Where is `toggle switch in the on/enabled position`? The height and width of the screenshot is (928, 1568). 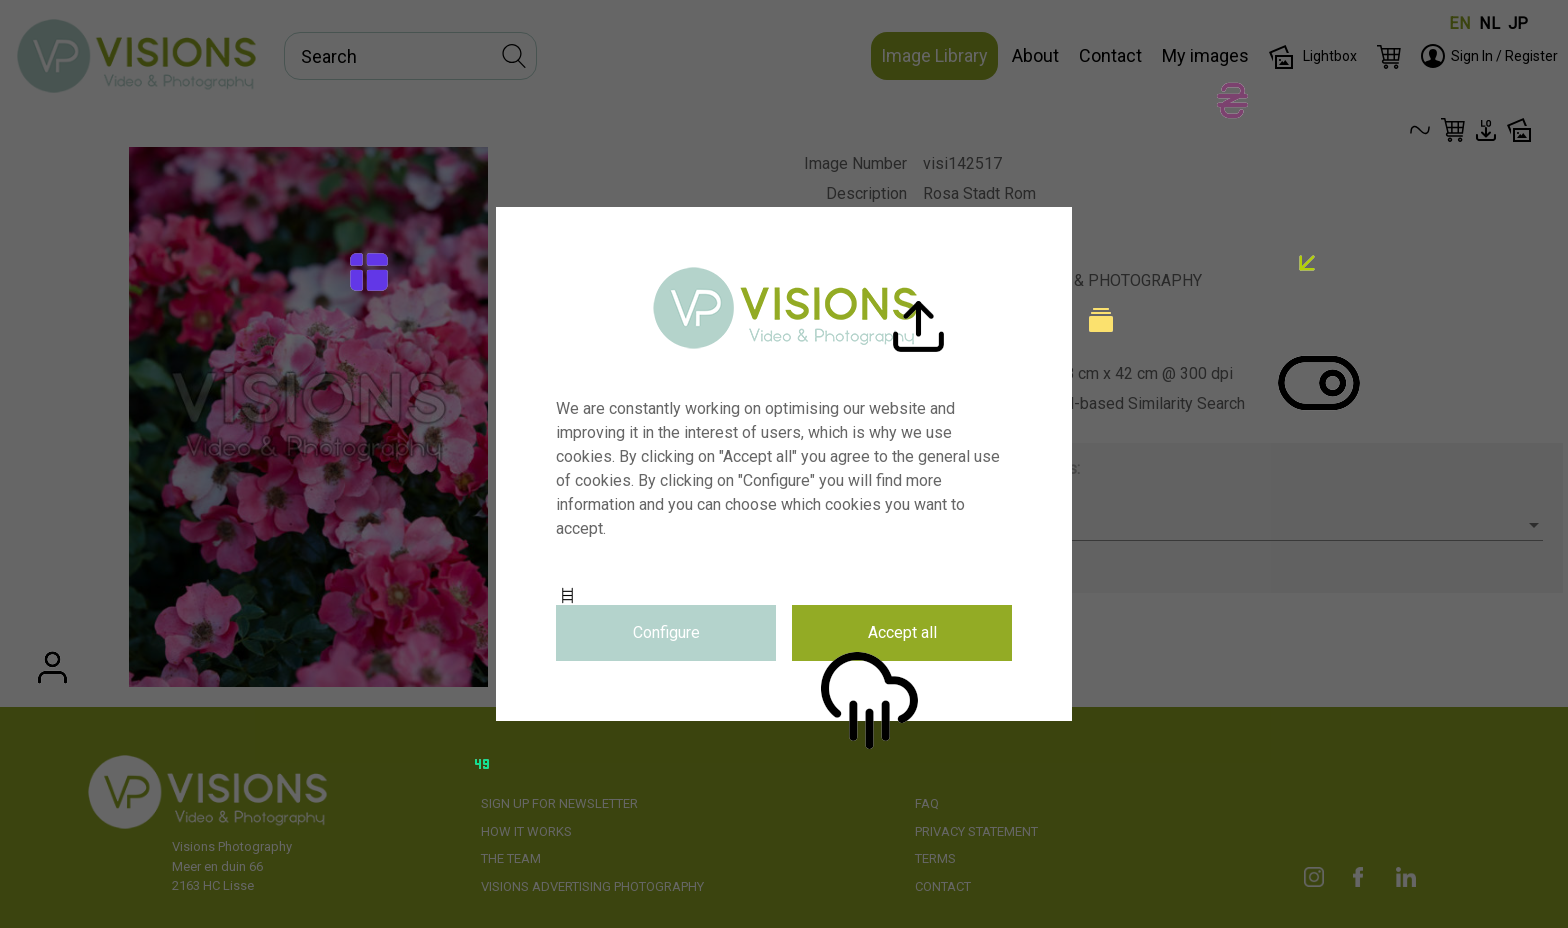 toggle switch in the on/enabled position is located at coordinates (1319, 383).